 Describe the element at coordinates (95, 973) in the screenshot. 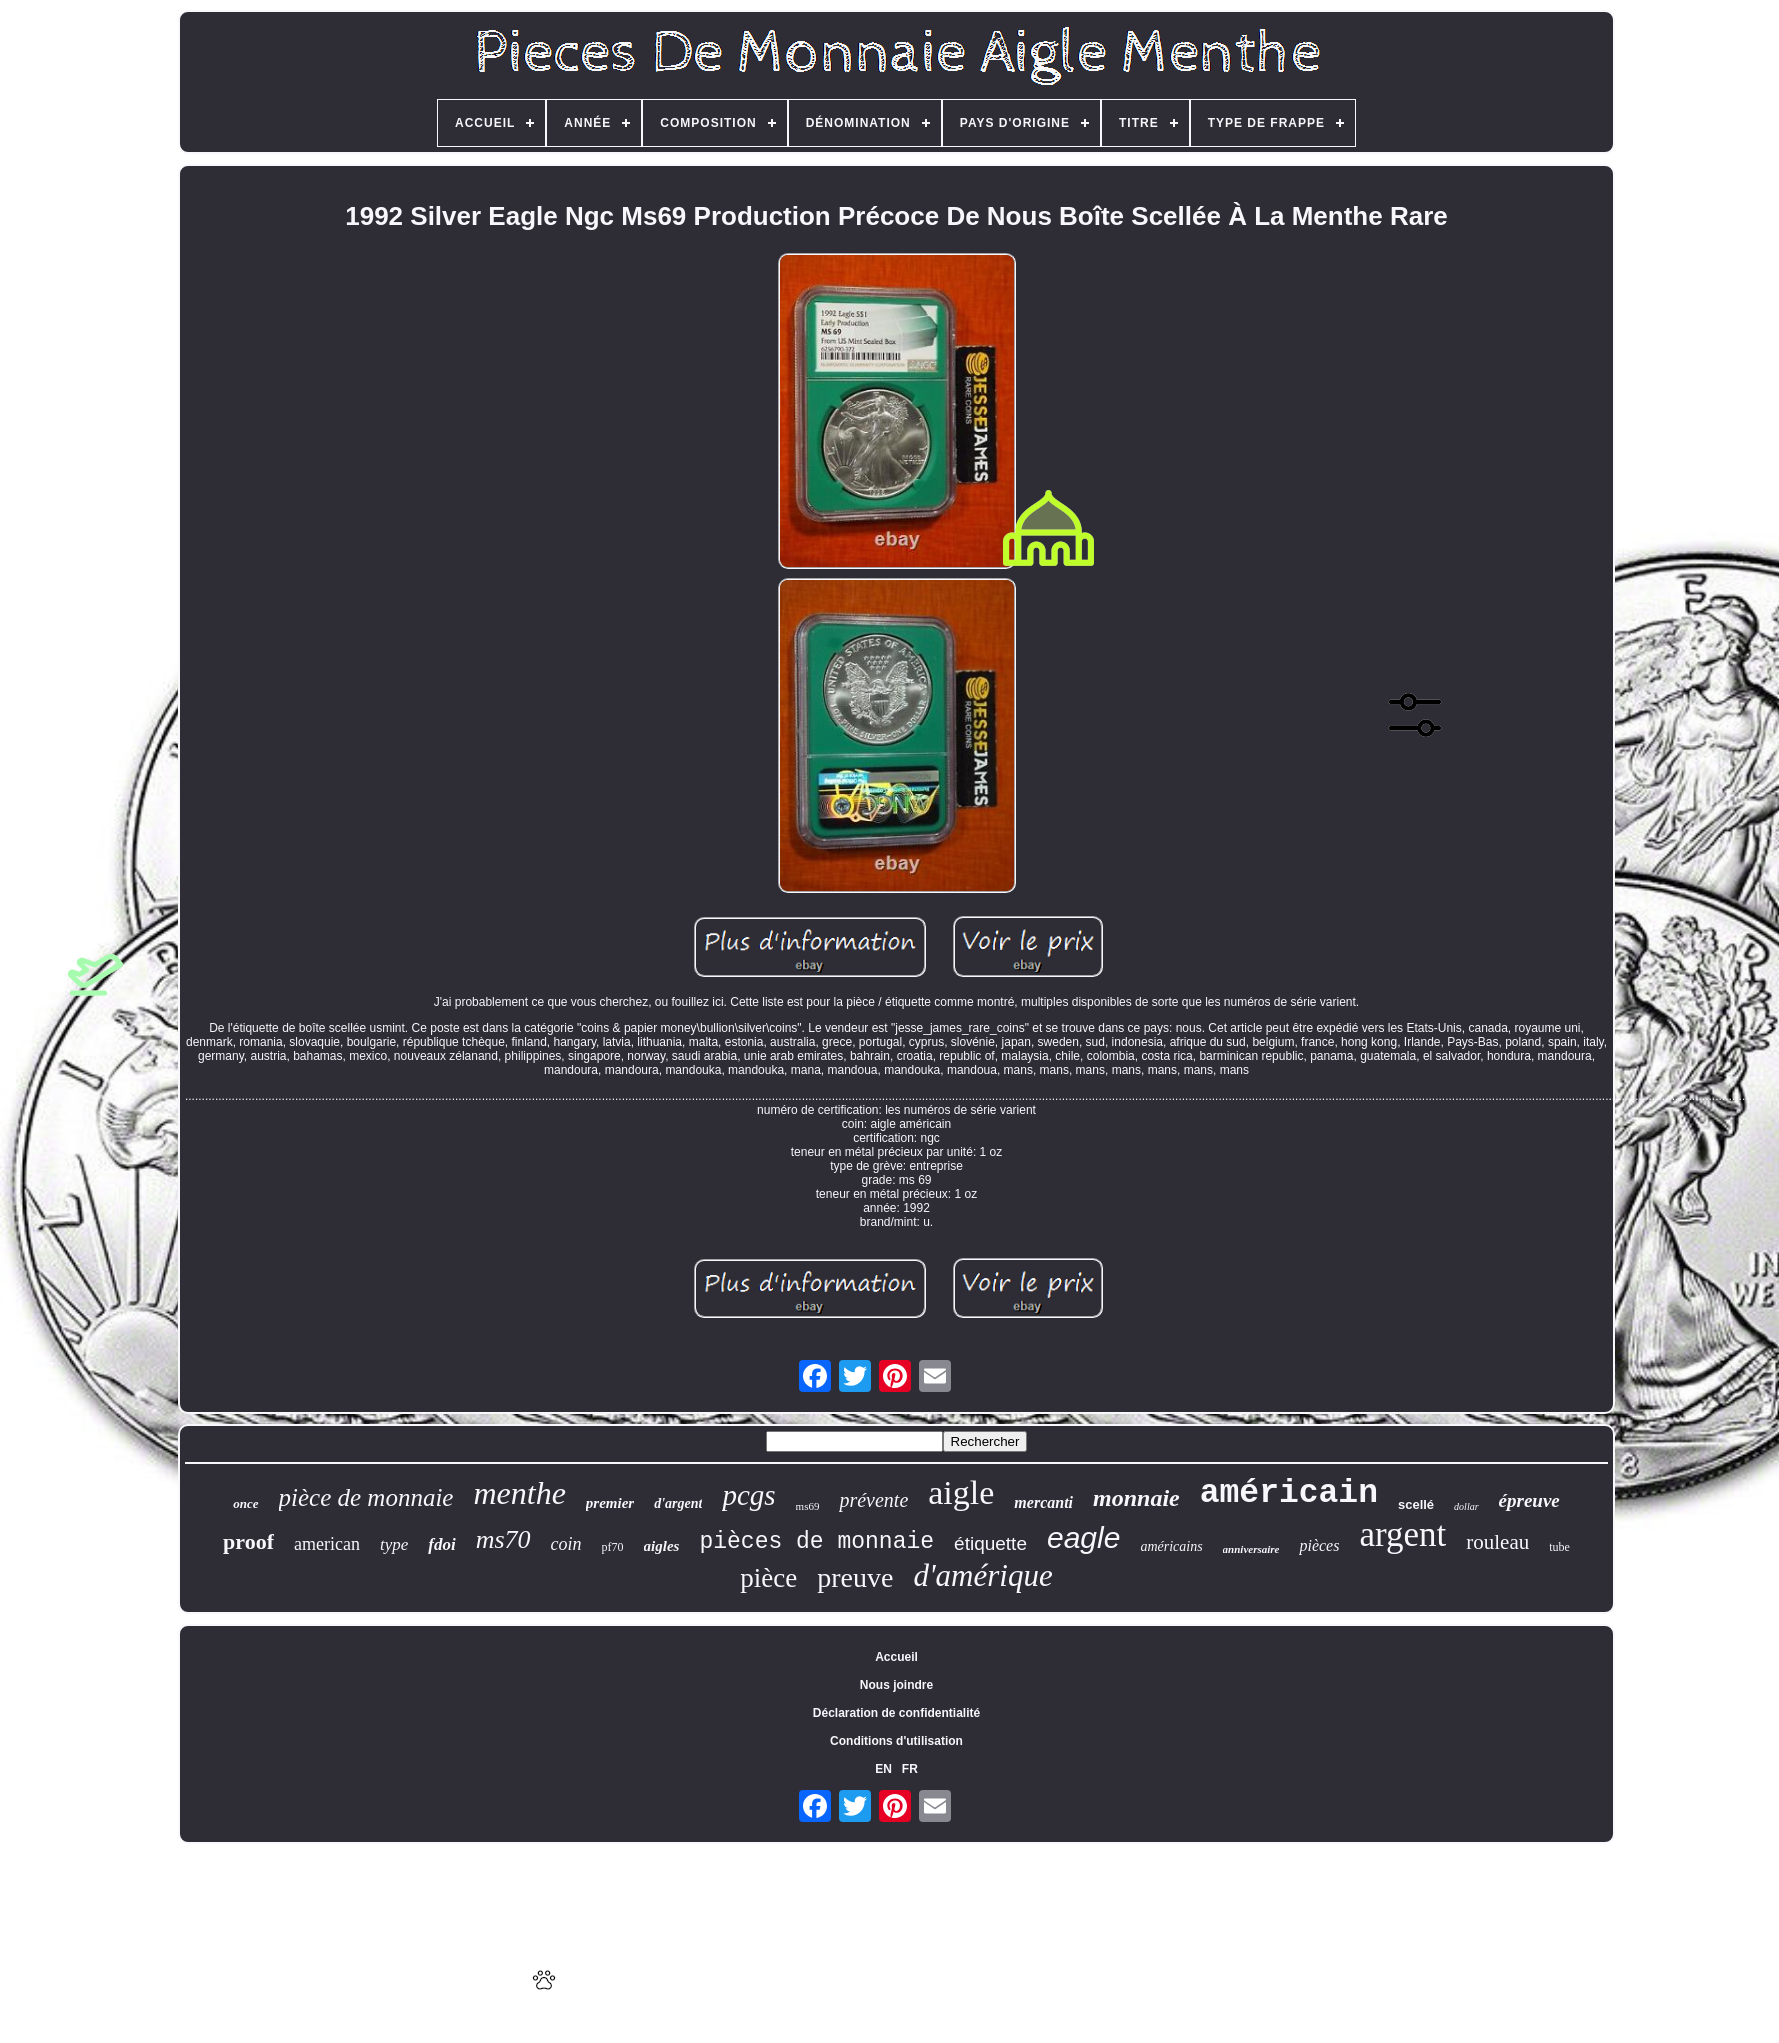

I see `departing flight status indicator` at that location.